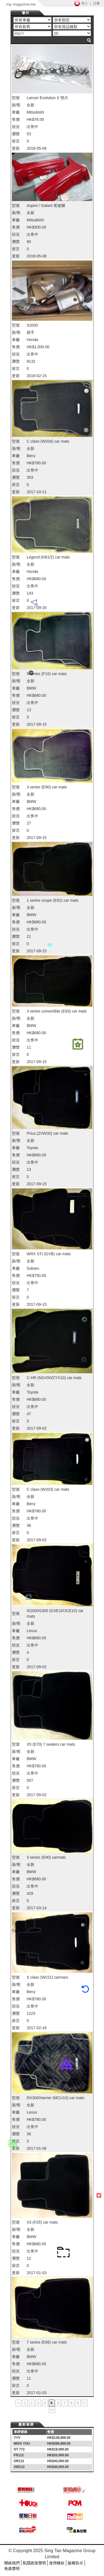  What do you see at coordinates (99, 2195) in the screenshot?
I see `open Venmo app` at bounding box center [99, 2195].